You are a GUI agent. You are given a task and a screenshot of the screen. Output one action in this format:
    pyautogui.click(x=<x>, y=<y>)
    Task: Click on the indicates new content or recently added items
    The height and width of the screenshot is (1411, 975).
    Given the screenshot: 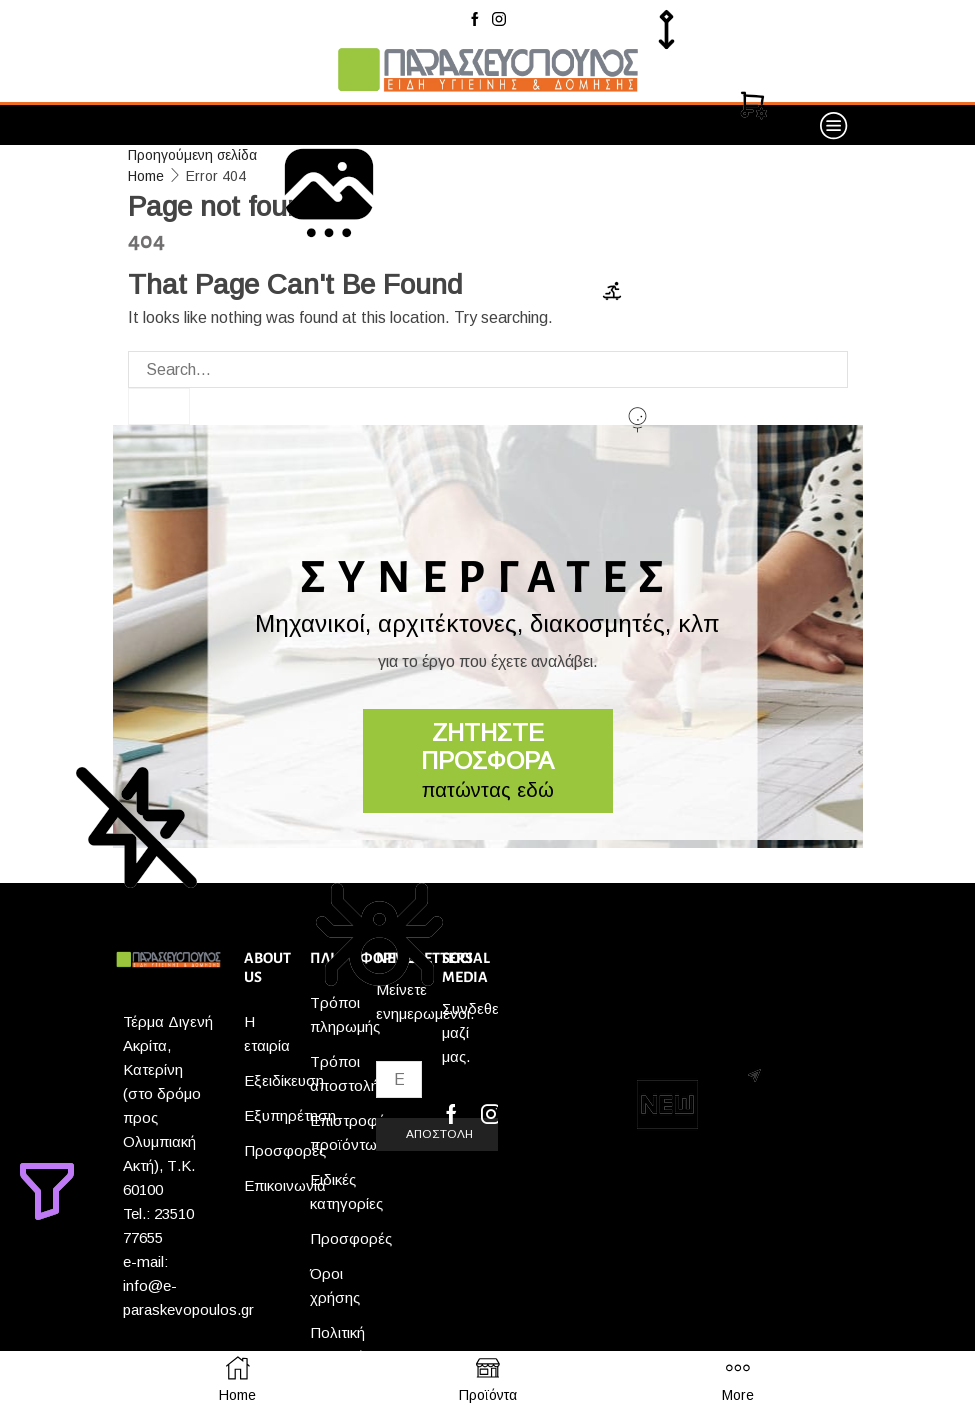 What is the action you would take?
    pyautogui.click(x=667, y=1104)
    